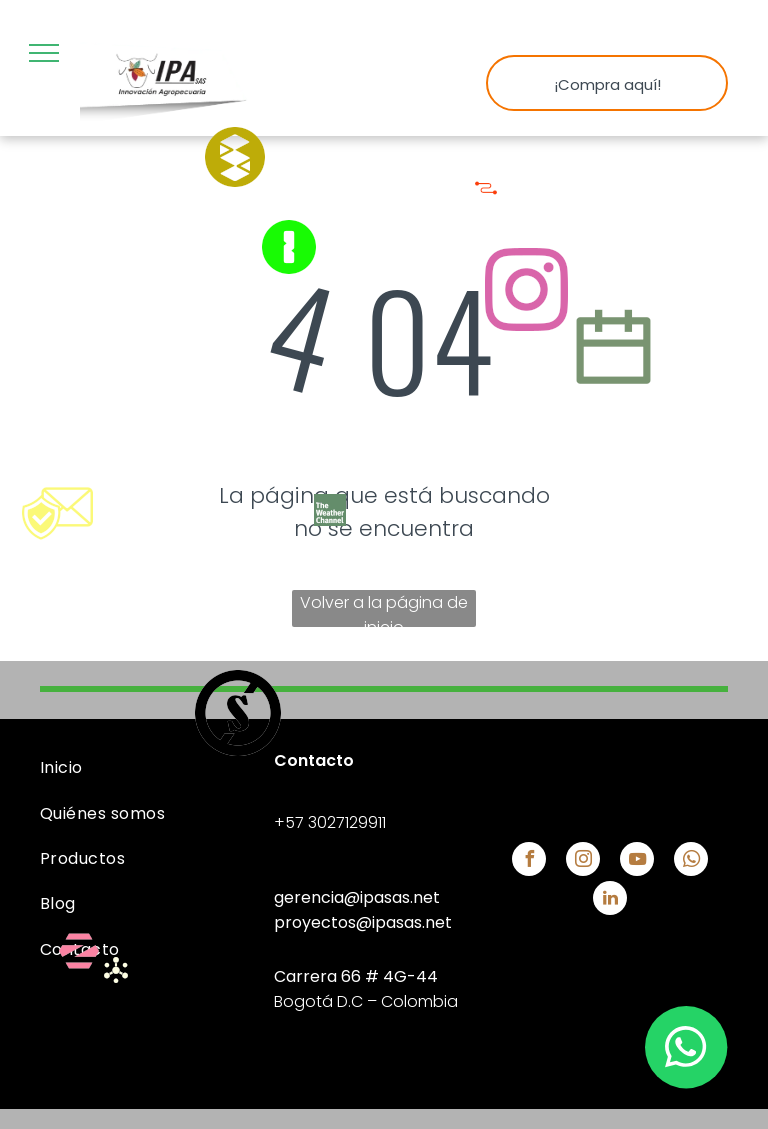 The height and width of the screenshot is (1129, 768). What do you see at coordinates (235, 157) in the screenshot?
I see `open scrapbox app` at bounding box center [235, 157].